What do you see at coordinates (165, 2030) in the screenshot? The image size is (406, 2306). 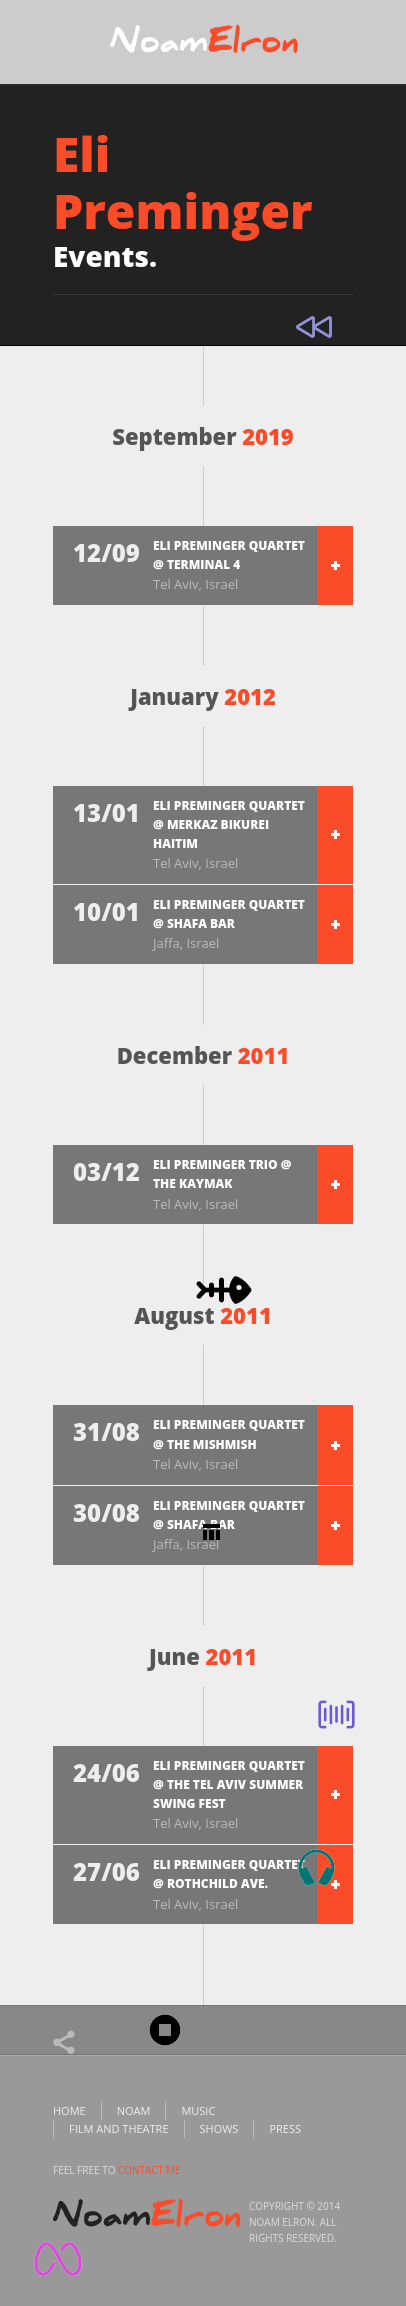 I see `stop media playback` at bounding box center [165, 2030].